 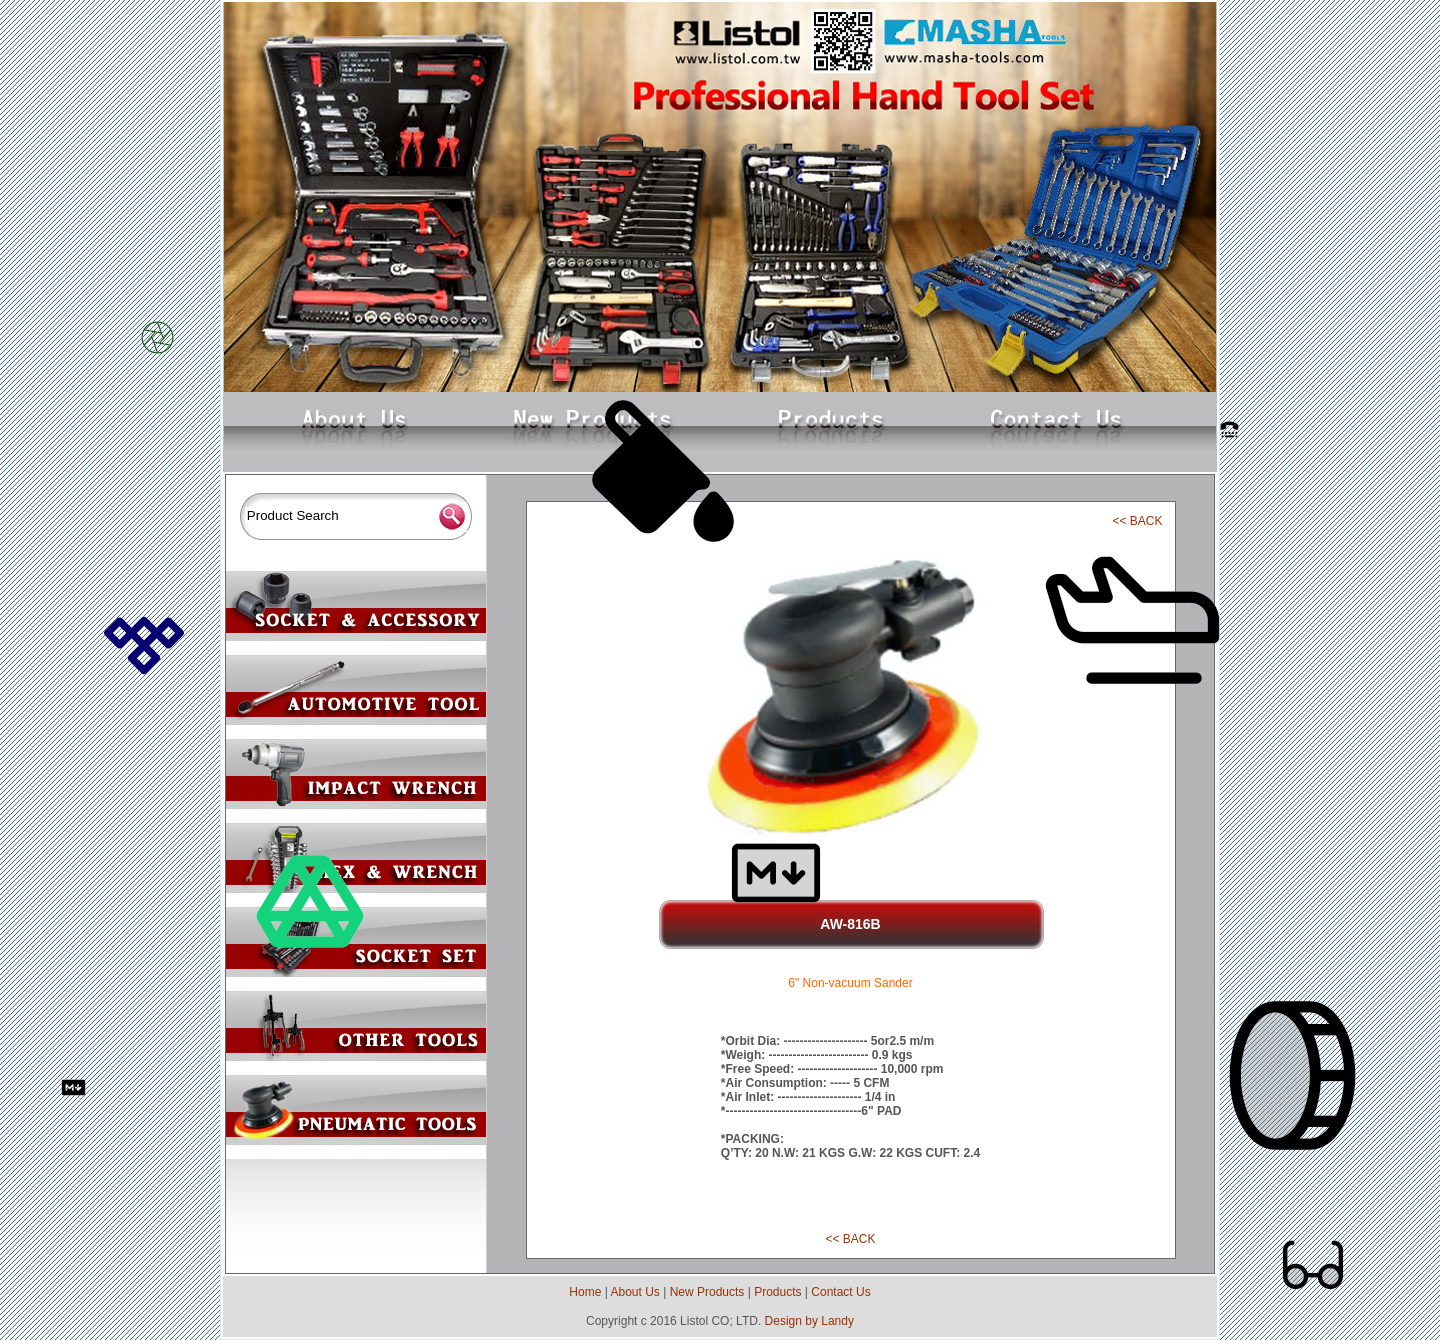 What do you see at coordinates (663, 471) in the screenshot?
I see `fill an area with color` at bounding box center [663, 471].